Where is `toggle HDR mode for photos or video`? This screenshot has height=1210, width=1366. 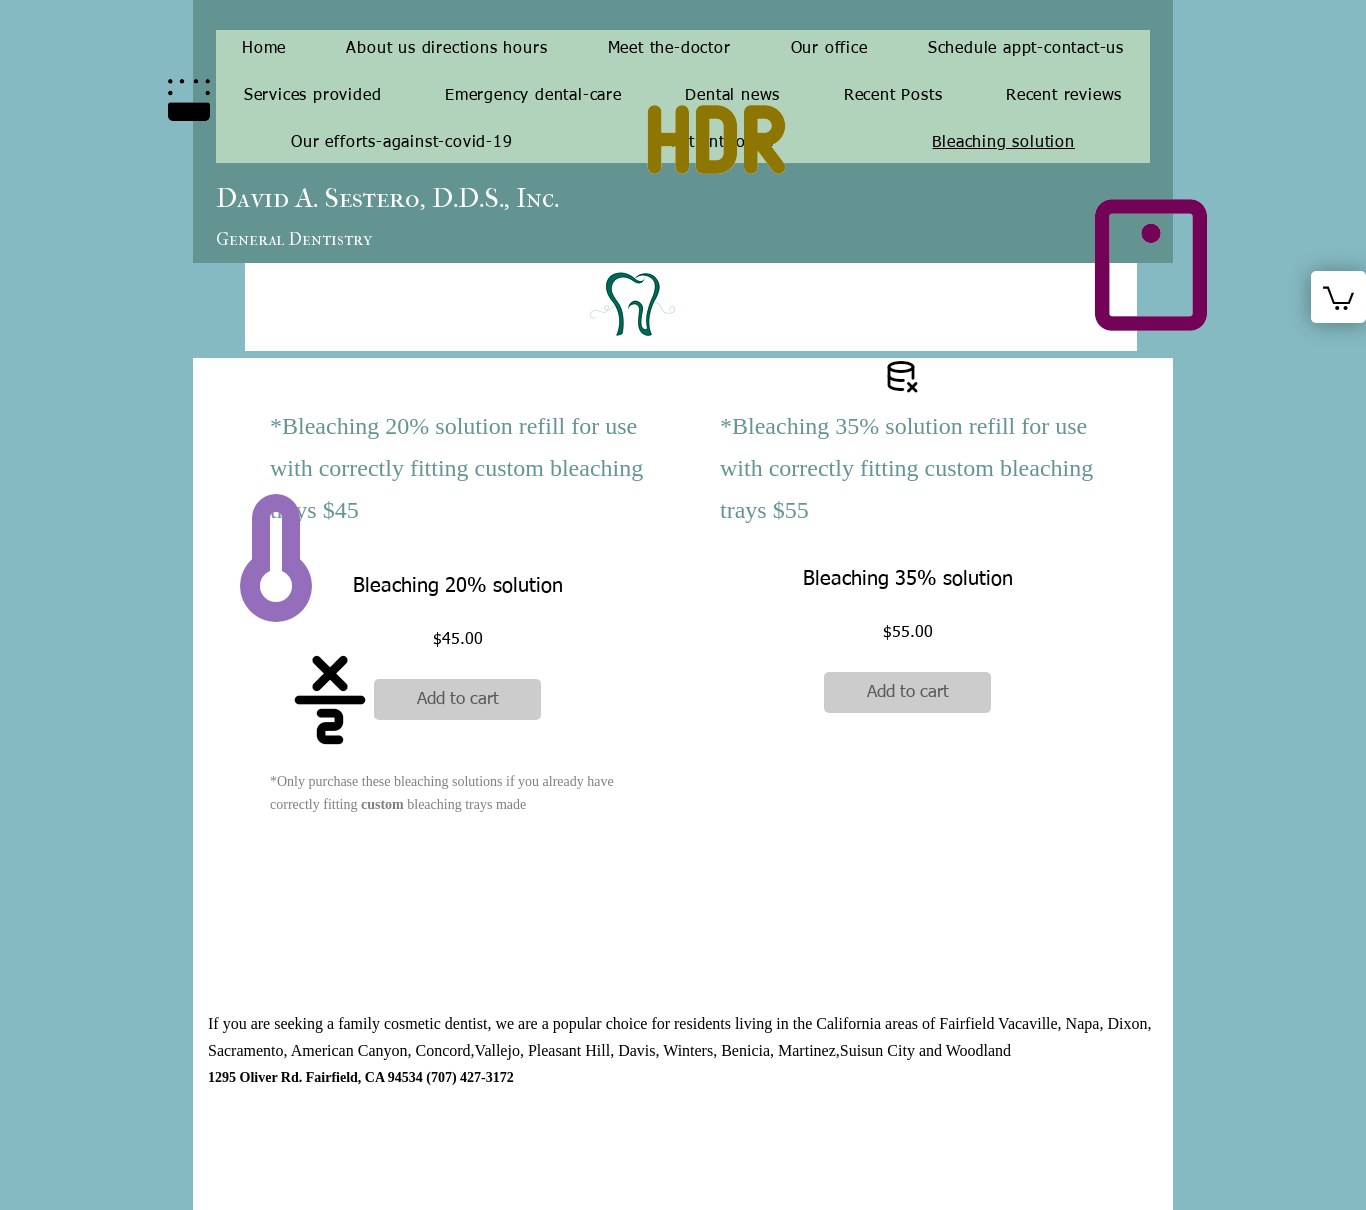 toggle HDR mode for photos or video is located at coordinates (716, 139).